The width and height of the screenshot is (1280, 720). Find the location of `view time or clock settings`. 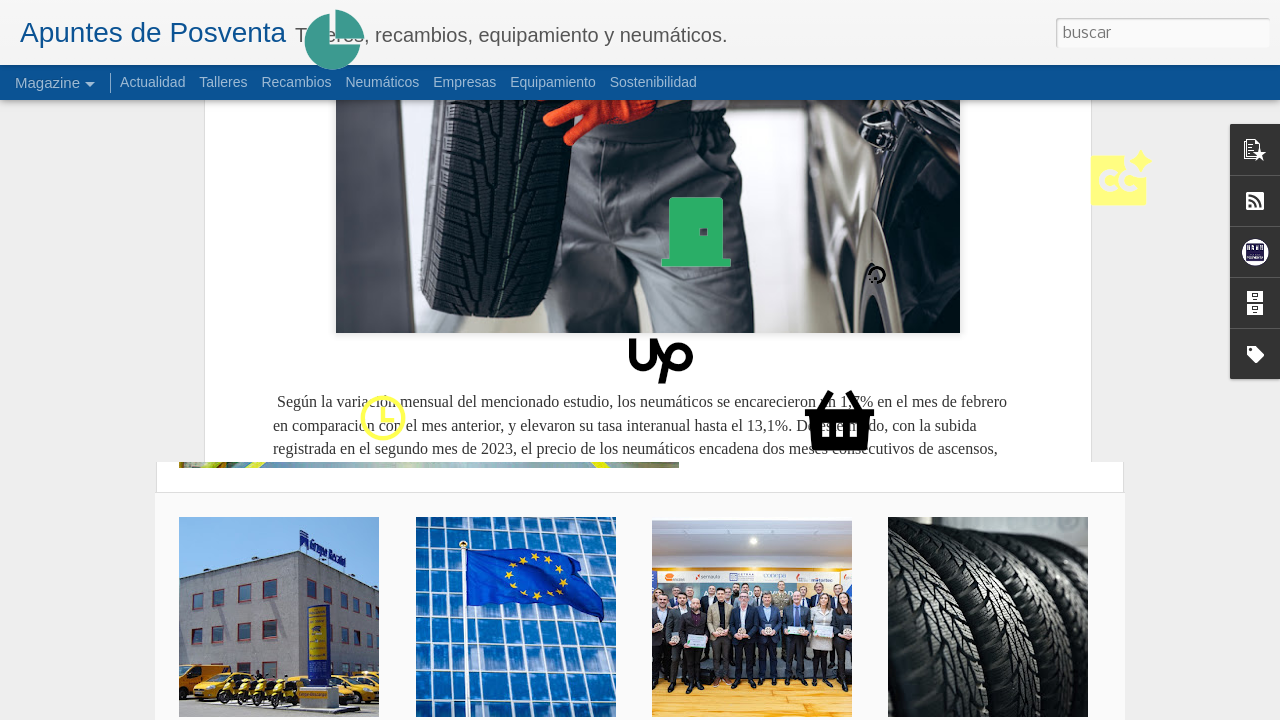

view time or clock settings is located at coordinates (383, 418).